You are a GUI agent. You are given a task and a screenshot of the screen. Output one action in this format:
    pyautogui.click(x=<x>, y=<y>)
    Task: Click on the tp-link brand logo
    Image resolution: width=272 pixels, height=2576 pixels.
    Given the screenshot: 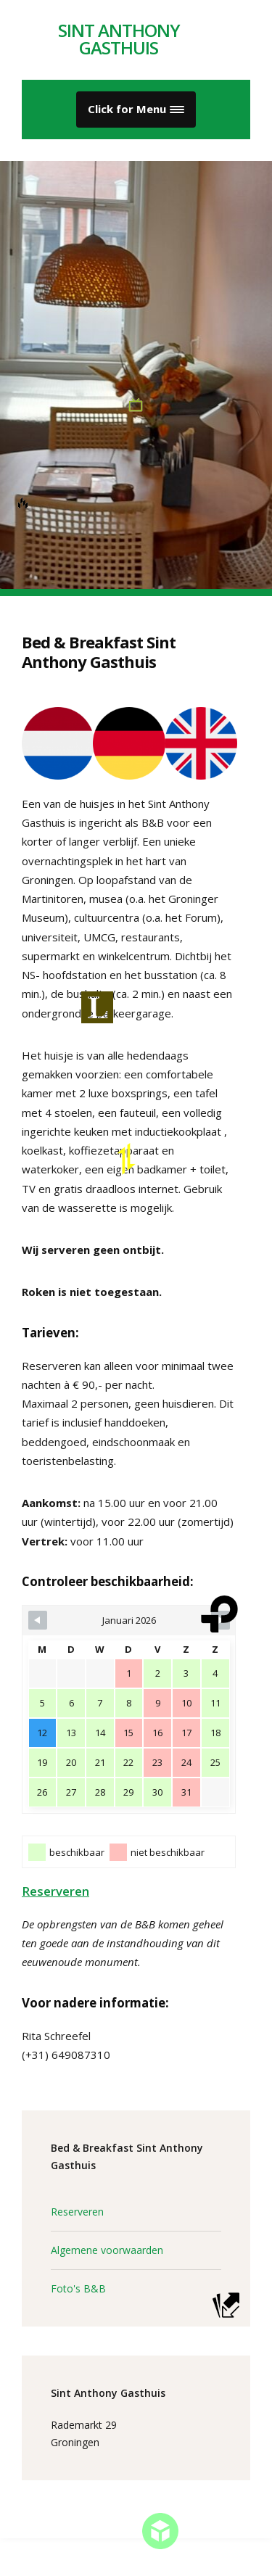 What is the action you would take?
    pyautogui.click(x=219, y=1614)
    